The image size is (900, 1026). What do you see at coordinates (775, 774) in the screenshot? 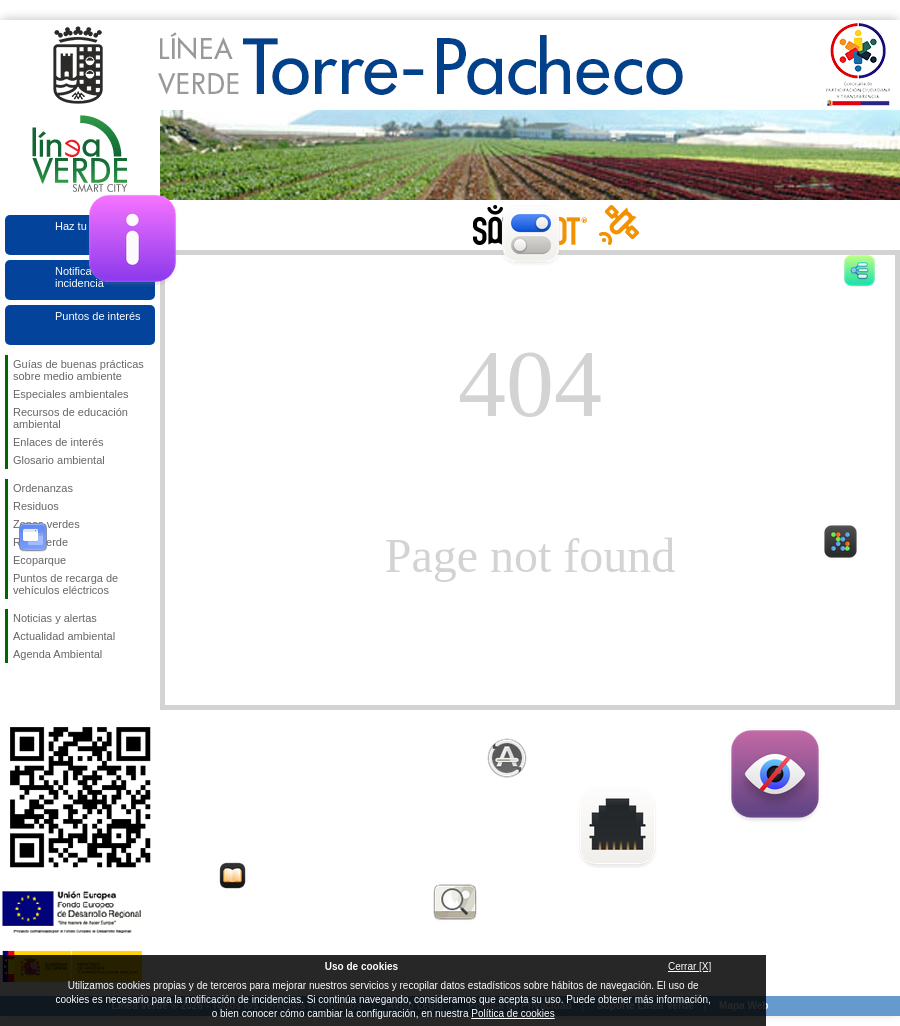
I see `open privacy and security settings` at bounding box center [775, 774].